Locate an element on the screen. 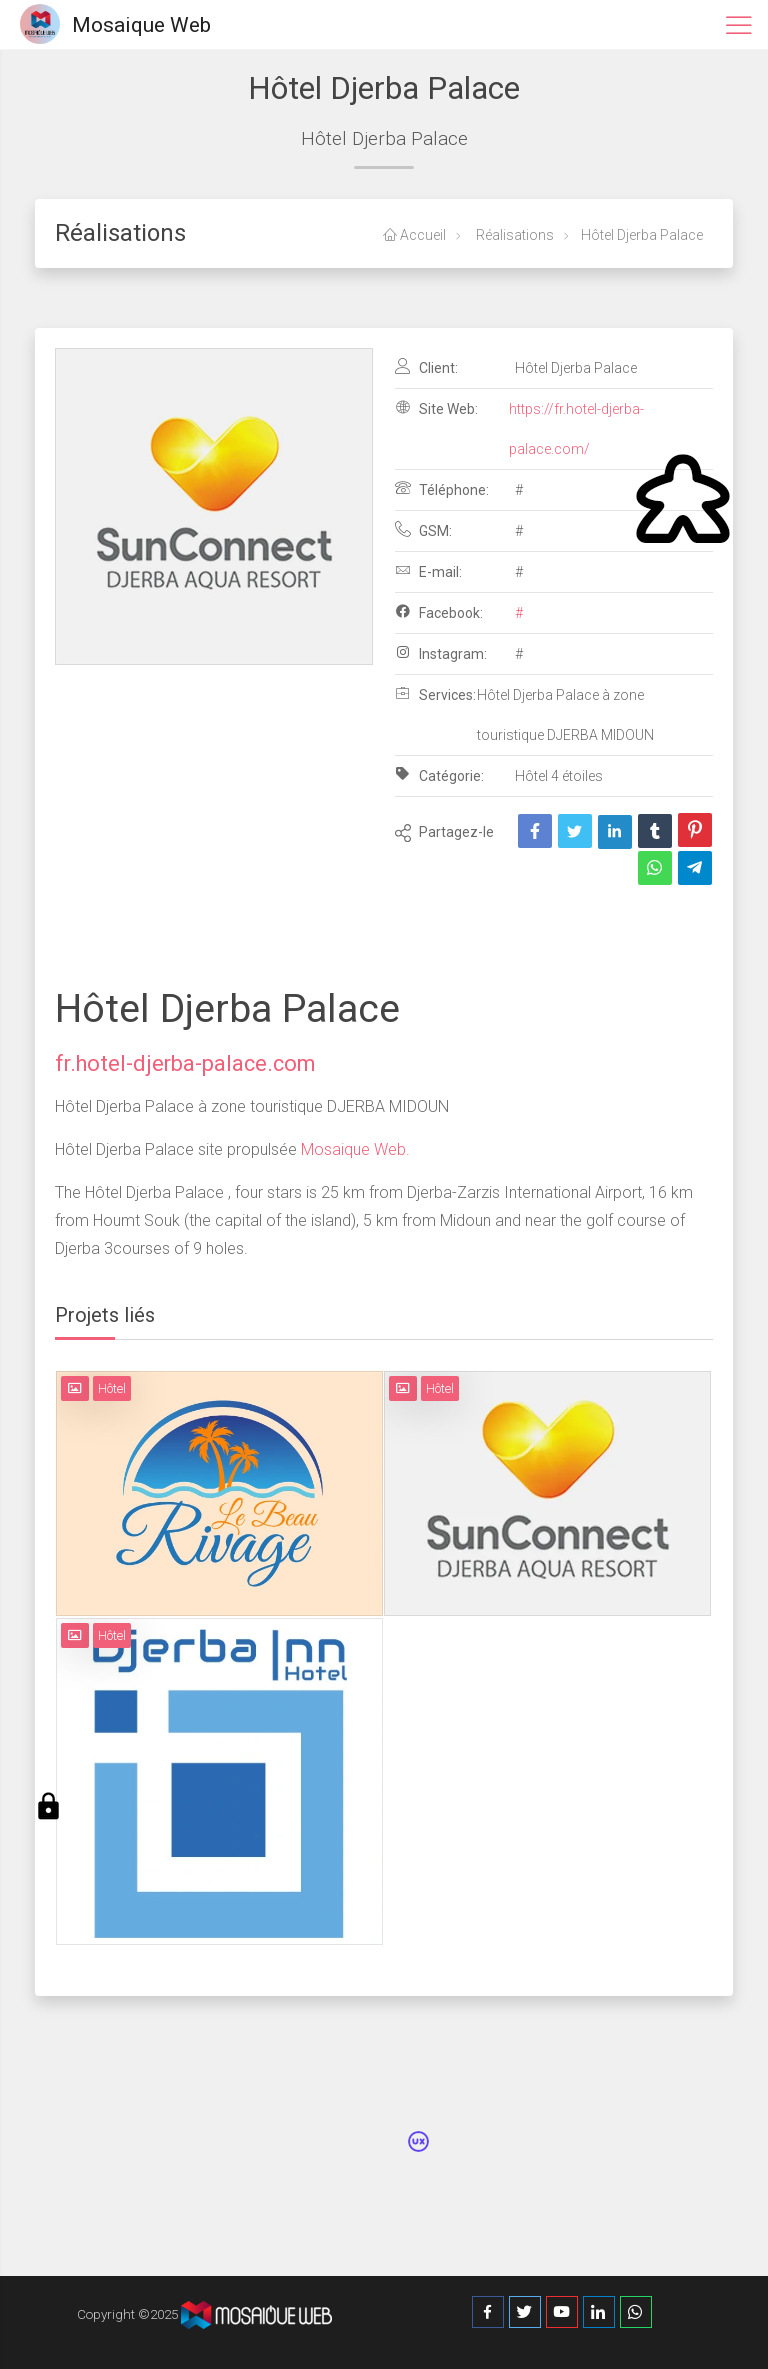 The image size is (768, 2369). lock or secure this item is located at coordinates (48, 1806).